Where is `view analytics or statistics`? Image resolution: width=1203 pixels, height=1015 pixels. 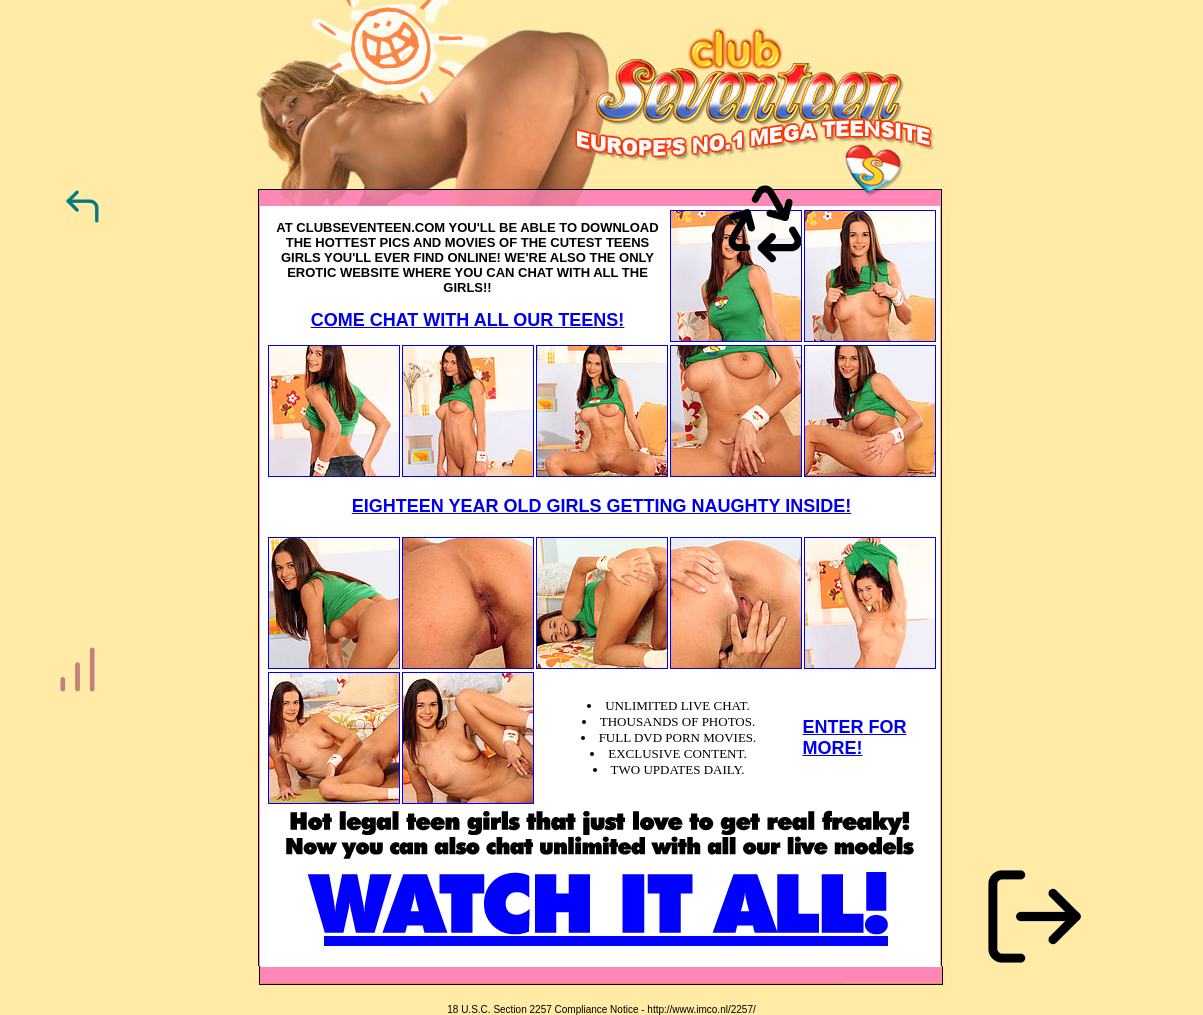
view analytics or statistics is located at coordinates (77, 669).